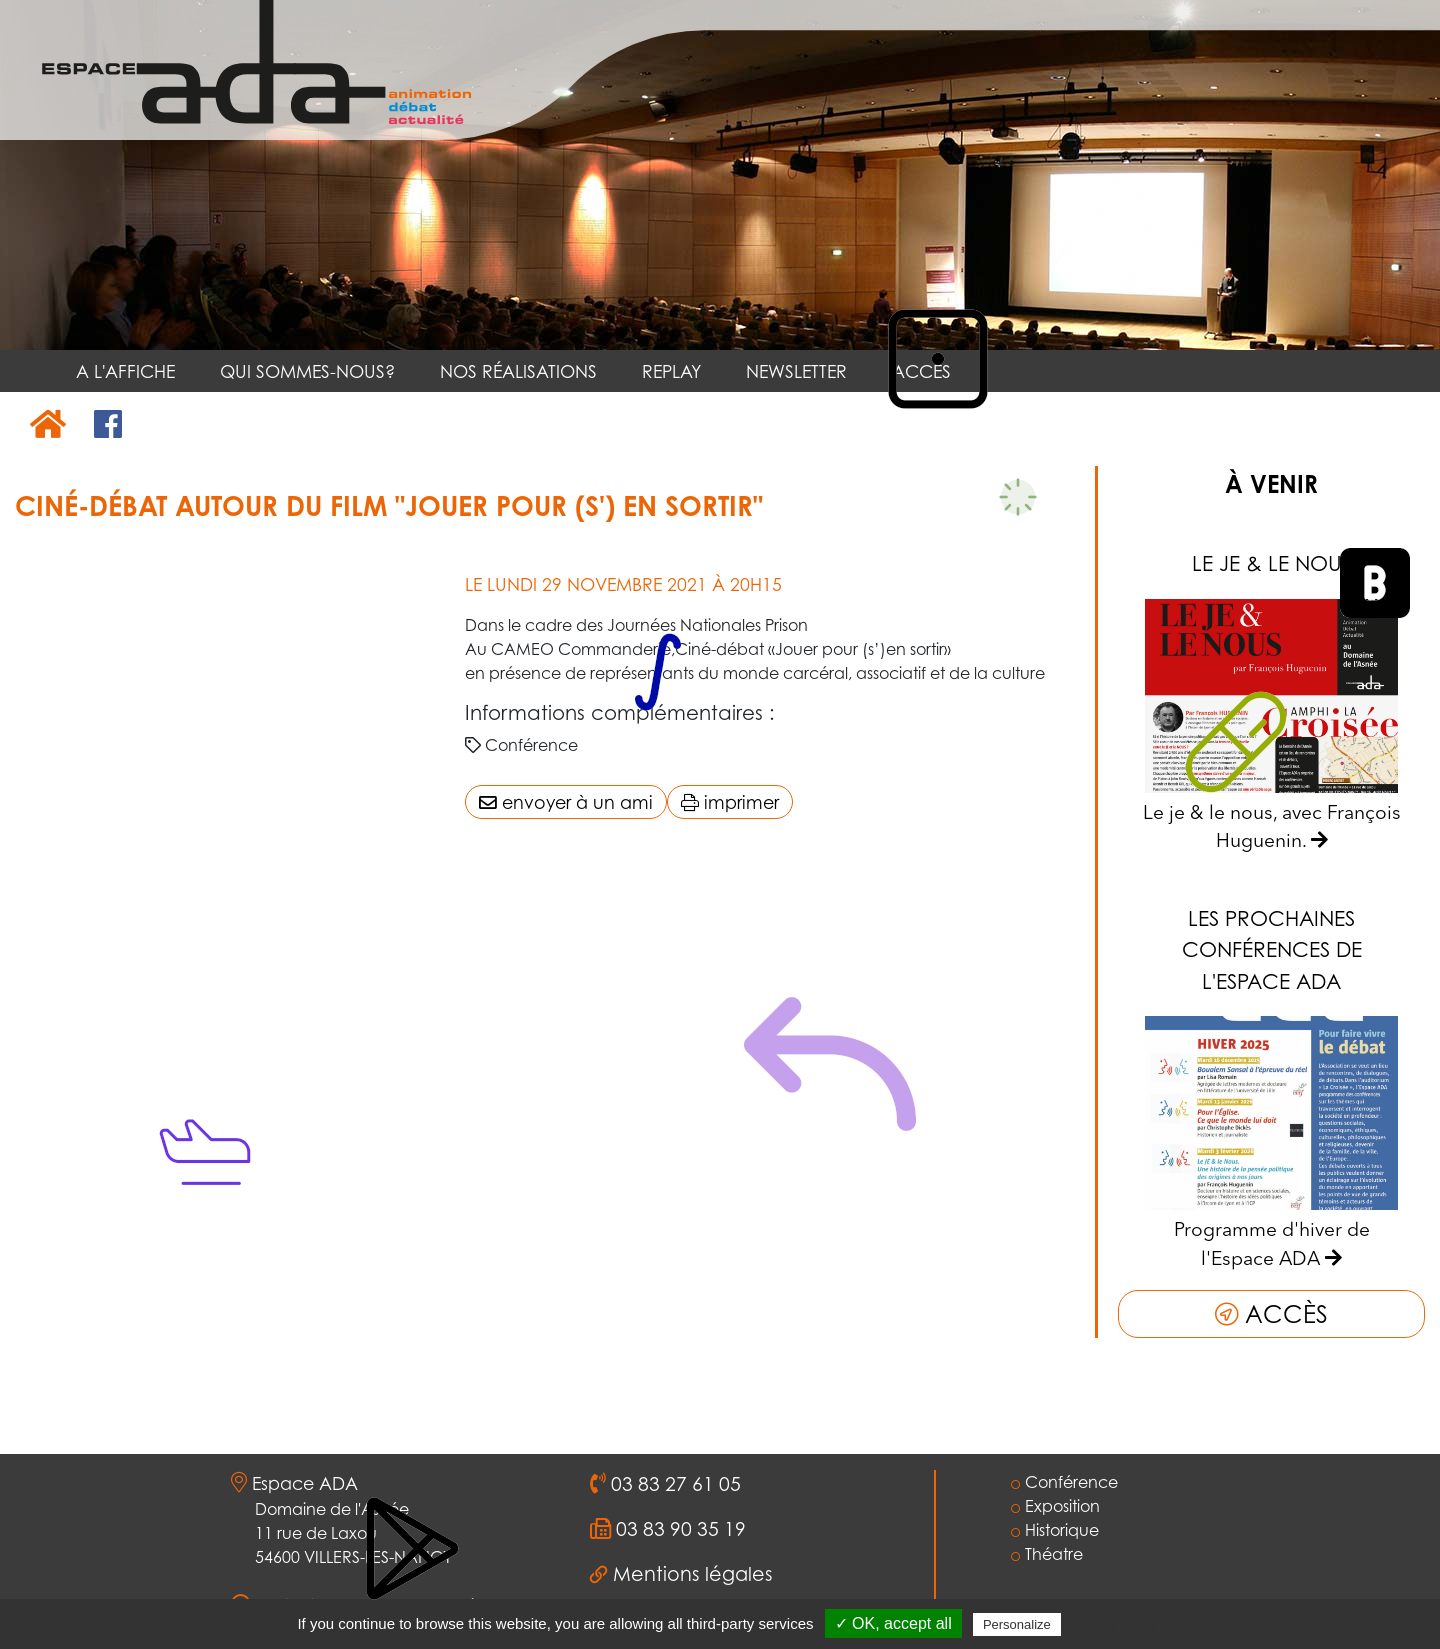 The width and height of the screenshot is (1440, 1649). Describe the element at coordinates (1018, 497) in the screenshot. I see `indicates content is loading` at that location.